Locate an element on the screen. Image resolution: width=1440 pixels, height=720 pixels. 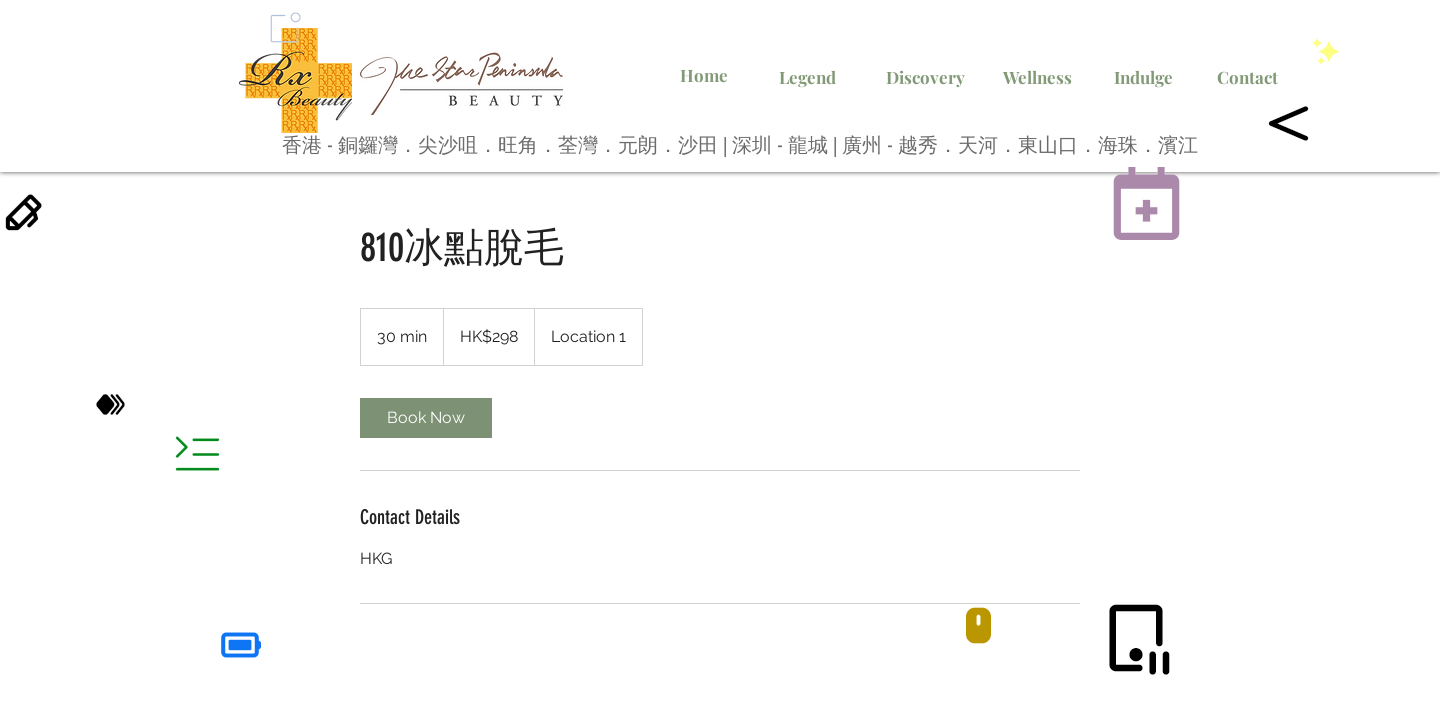
increase text indent level is located at coordinates (197, 454).